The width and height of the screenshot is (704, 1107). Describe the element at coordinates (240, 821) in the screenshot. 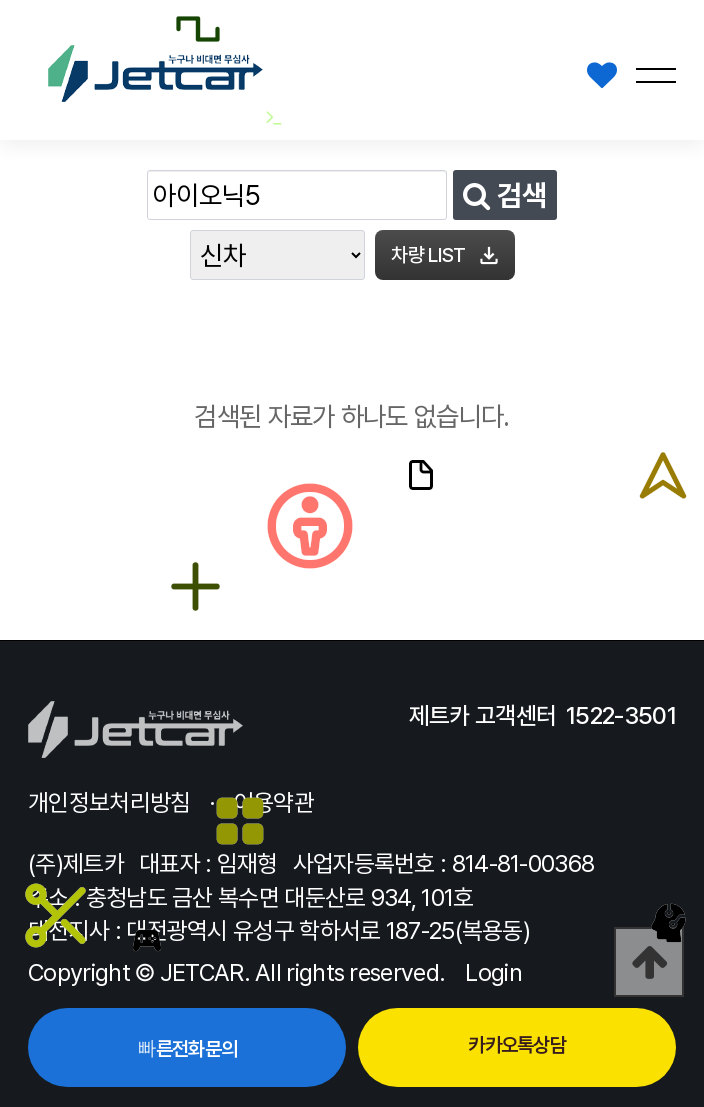

I see `view items in grid layout` at that location.